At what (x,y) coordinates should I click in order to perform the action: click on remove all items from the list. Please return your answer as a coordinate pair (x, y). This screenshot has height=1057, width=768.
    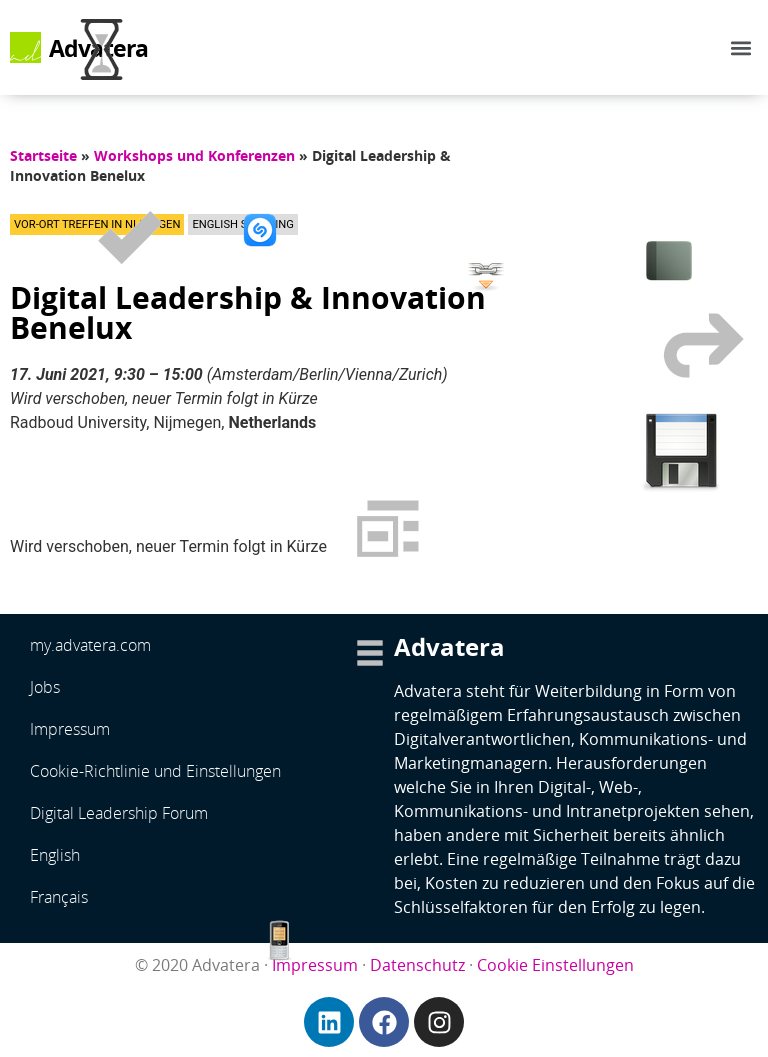
    Looking at the image, I should click on (393, 526).